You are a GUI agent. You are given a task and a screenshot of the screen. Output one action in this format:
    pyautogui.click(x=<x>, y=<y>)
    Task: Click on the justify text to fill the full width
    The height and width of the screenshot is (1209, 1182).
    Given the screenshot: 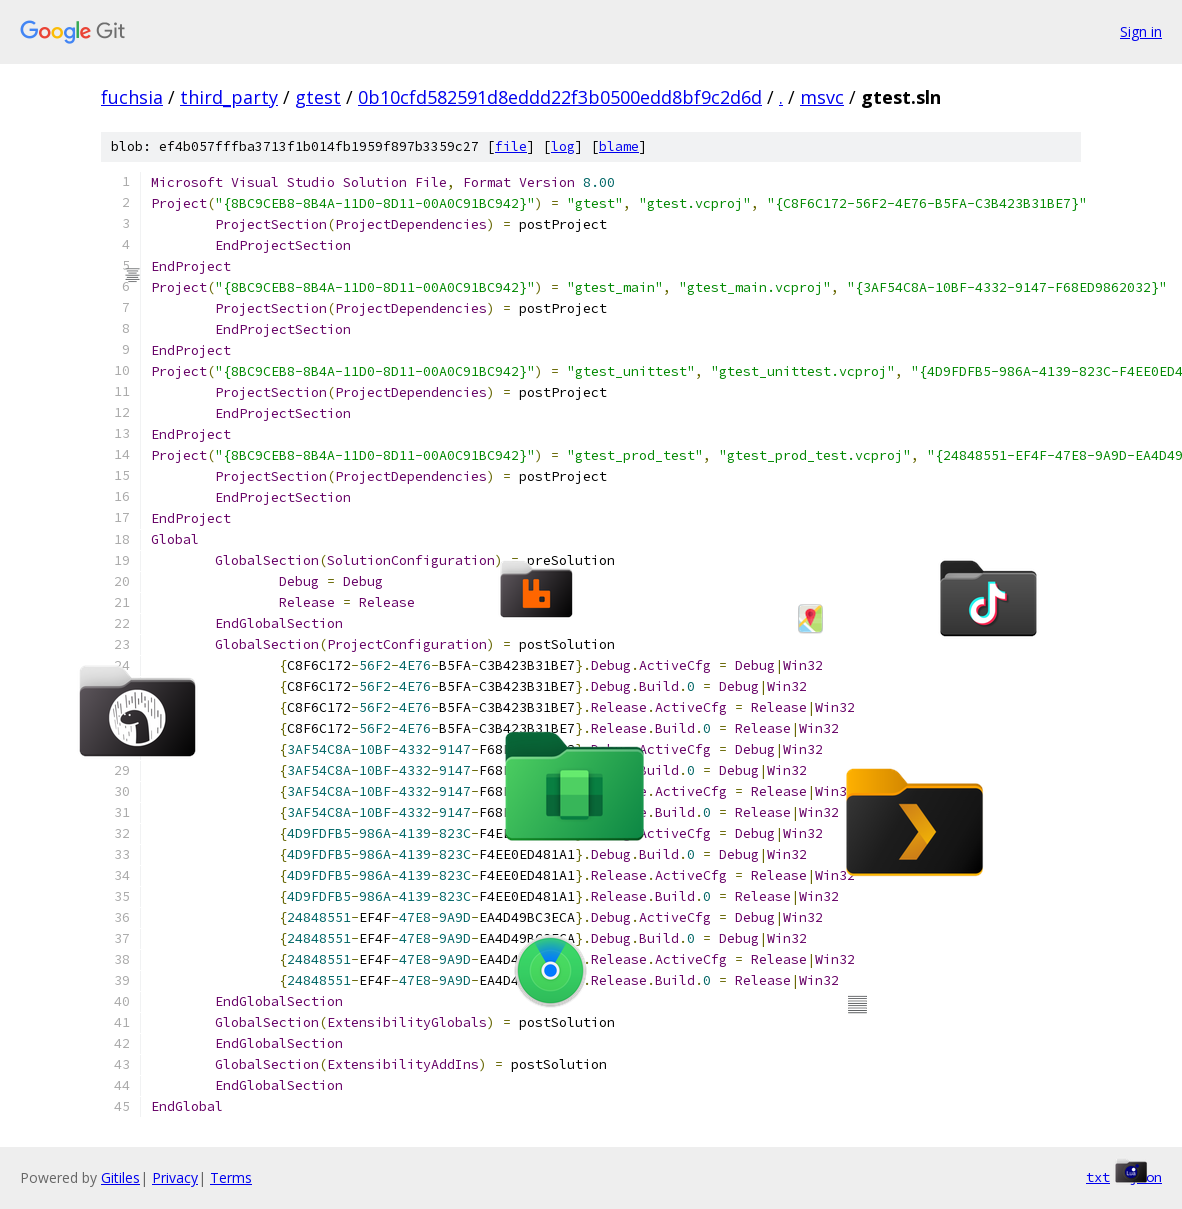 What is the action you would take?
    pyautogui.click(x=857, y=1004)
    